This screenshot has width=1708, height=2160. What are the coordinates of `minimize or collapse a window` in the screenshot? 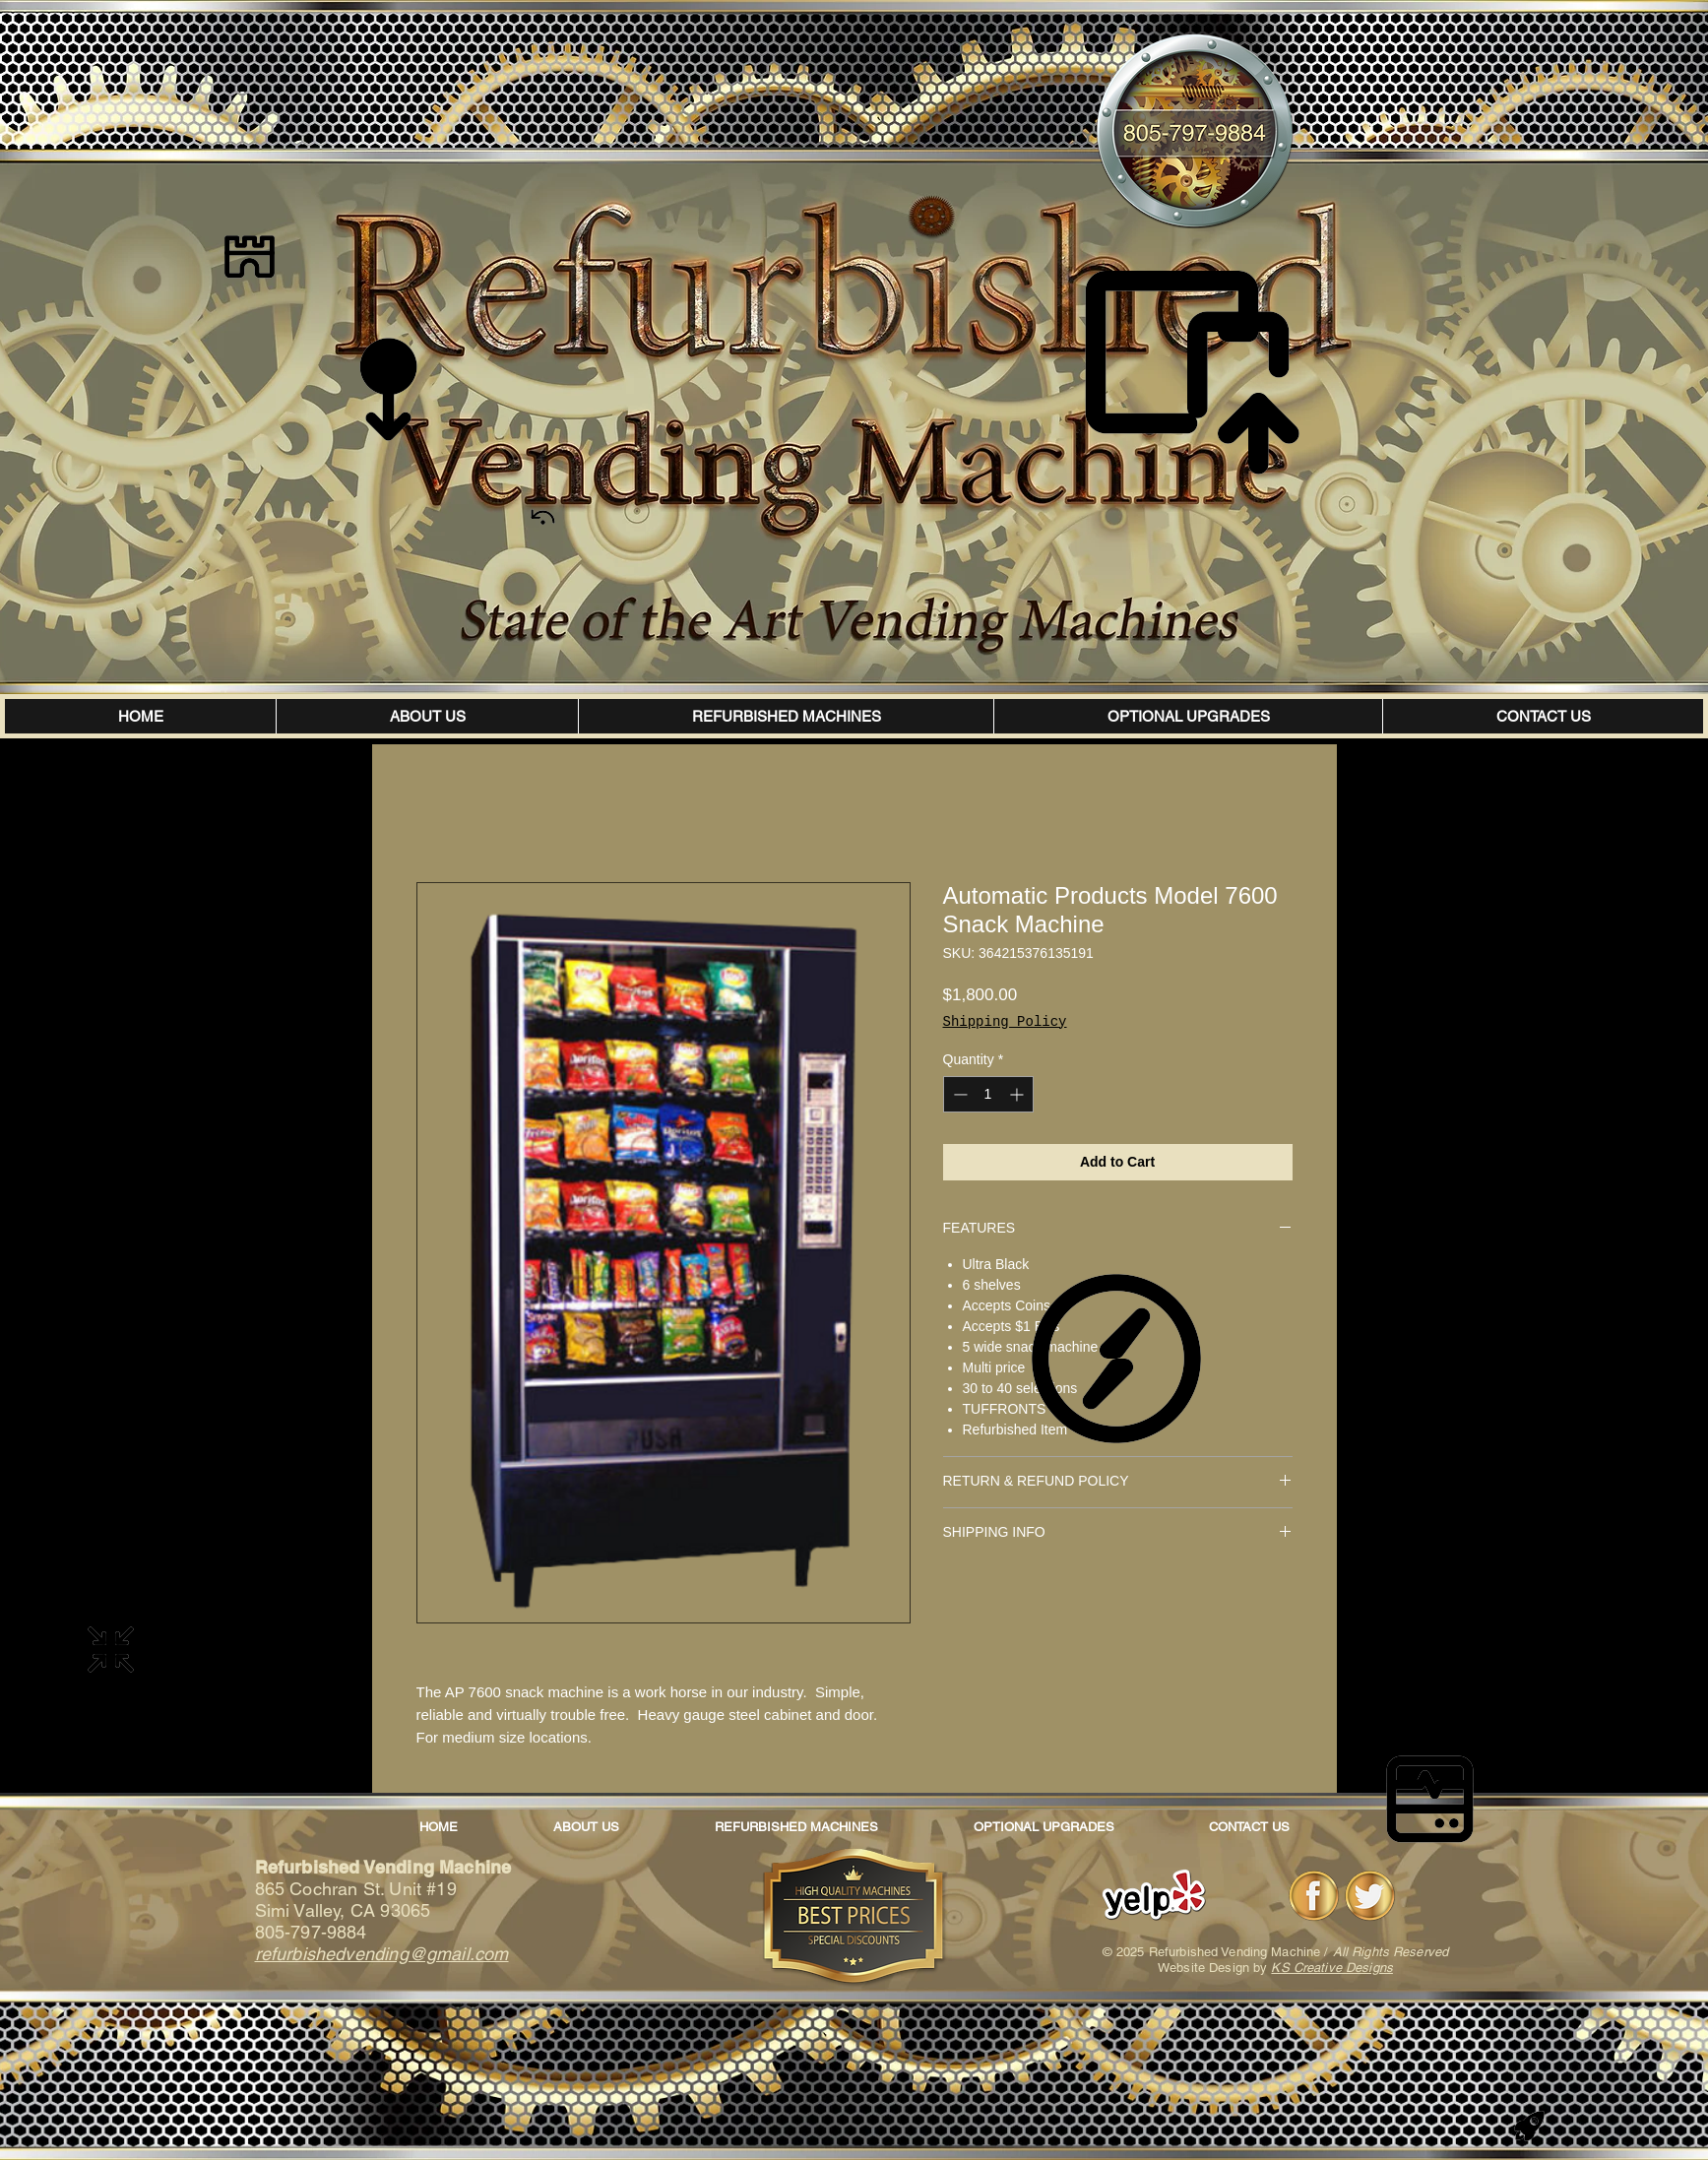 It's located at (110, 1649).